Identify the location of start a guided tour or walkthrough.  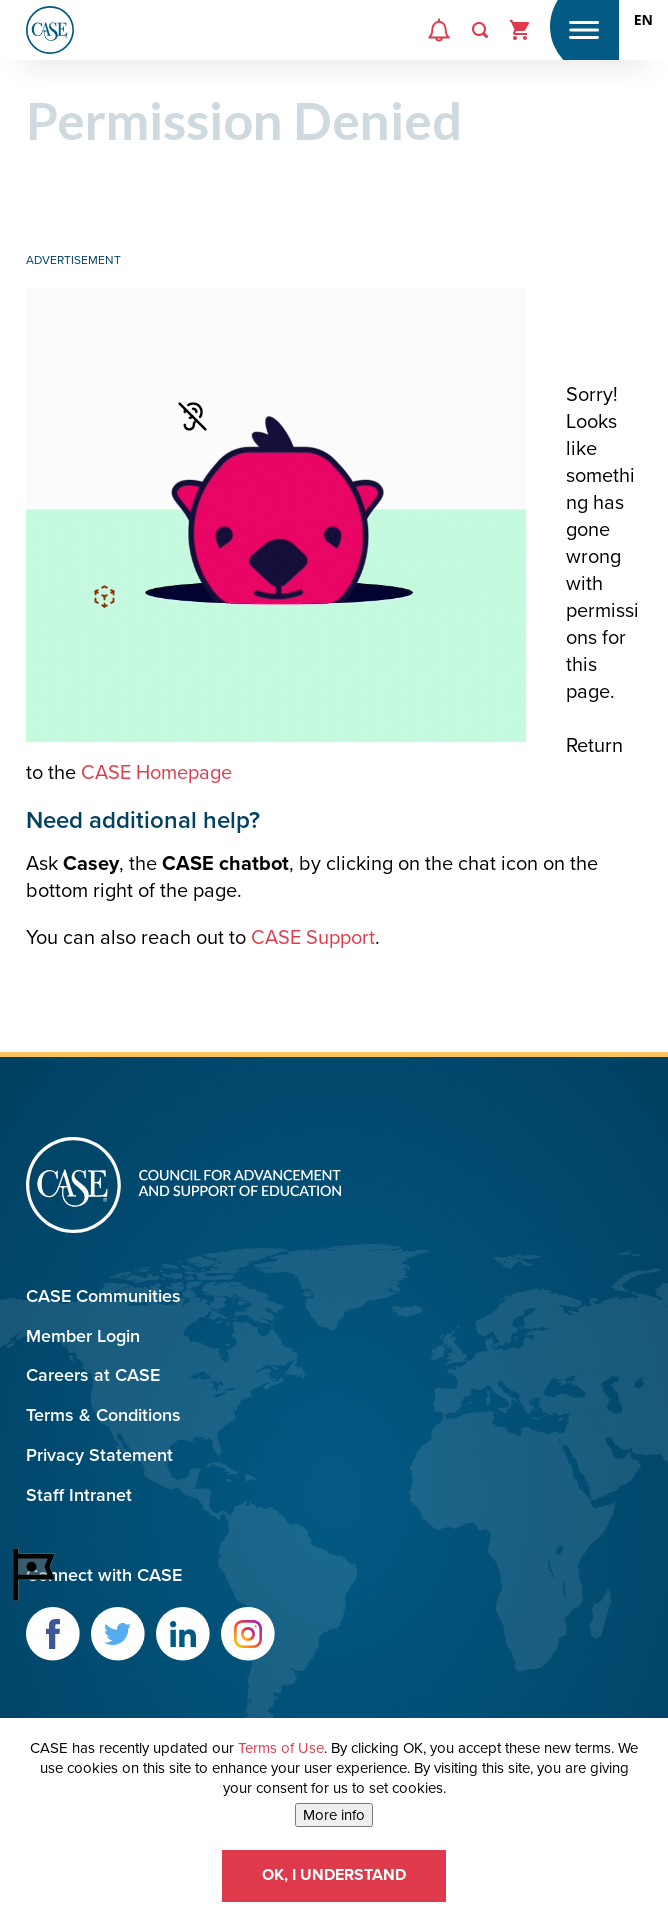
(31, 1574).